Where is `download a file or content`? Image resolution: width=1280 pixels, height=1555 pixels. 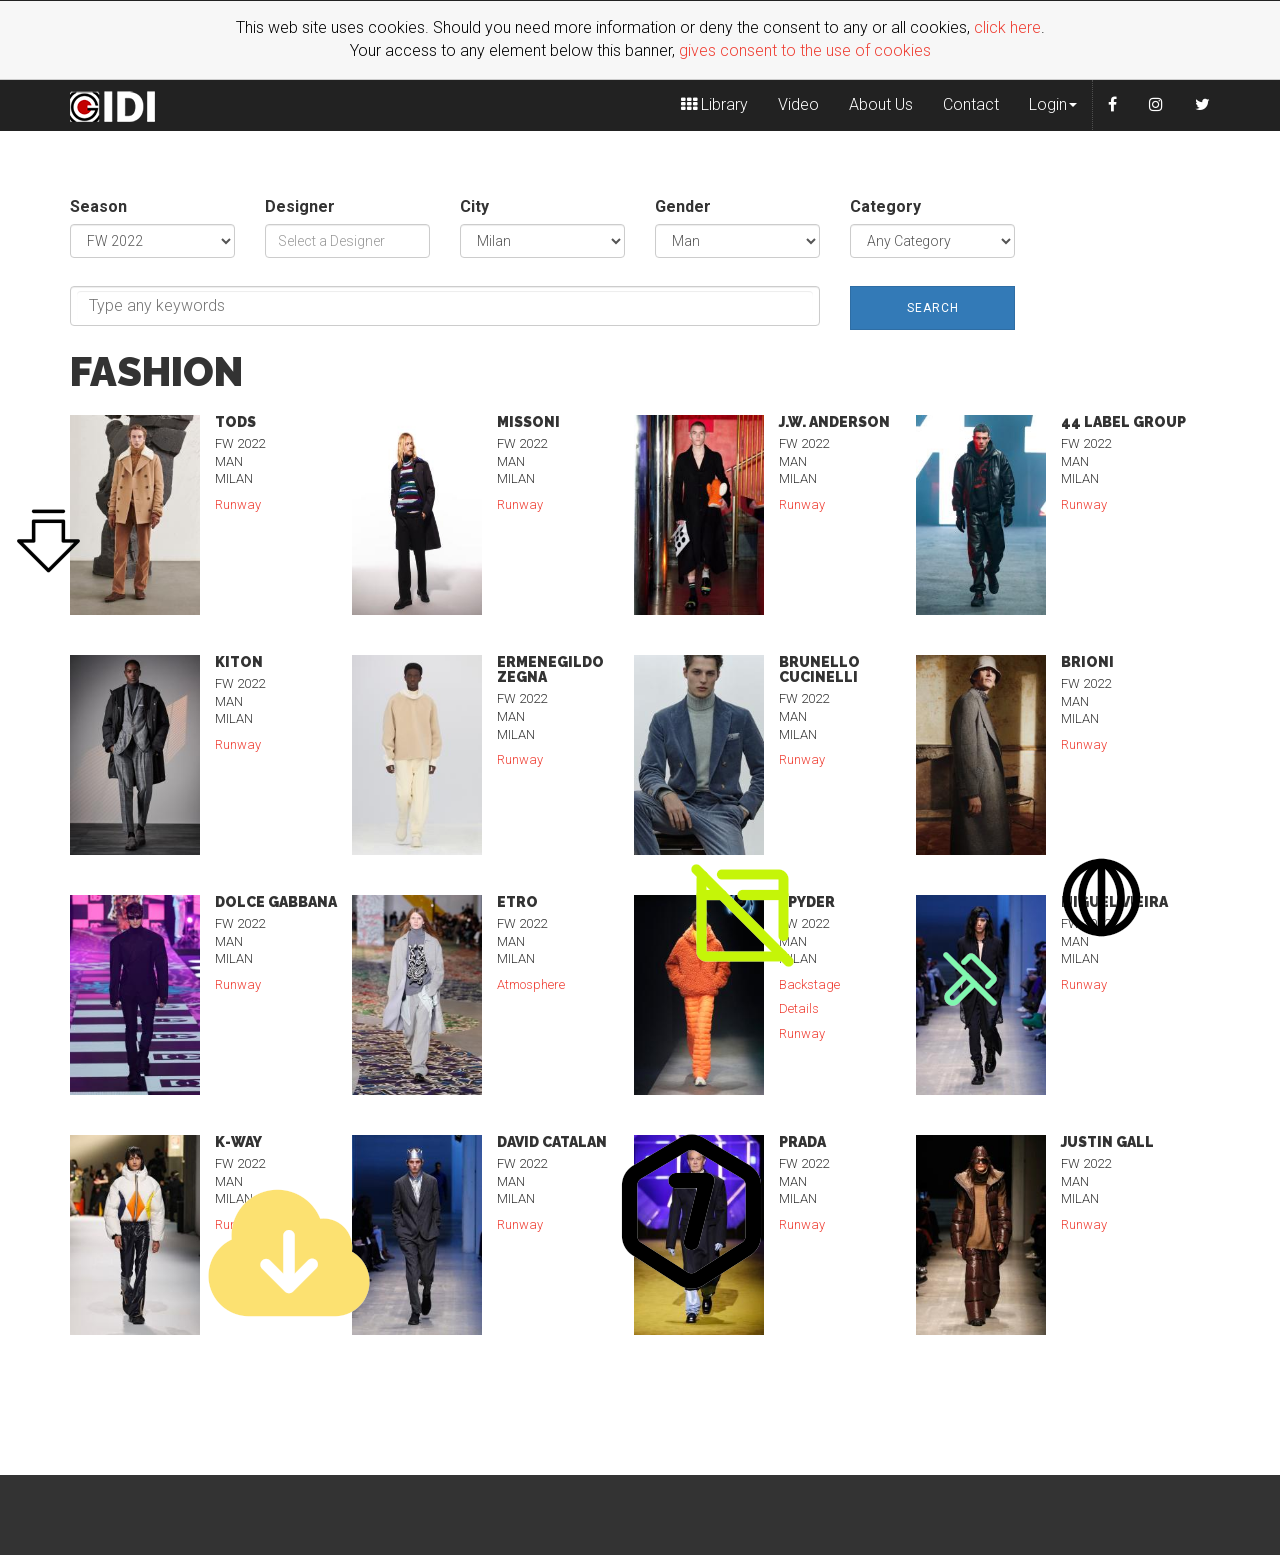 download a file or content is located at coordinates (48, 538).